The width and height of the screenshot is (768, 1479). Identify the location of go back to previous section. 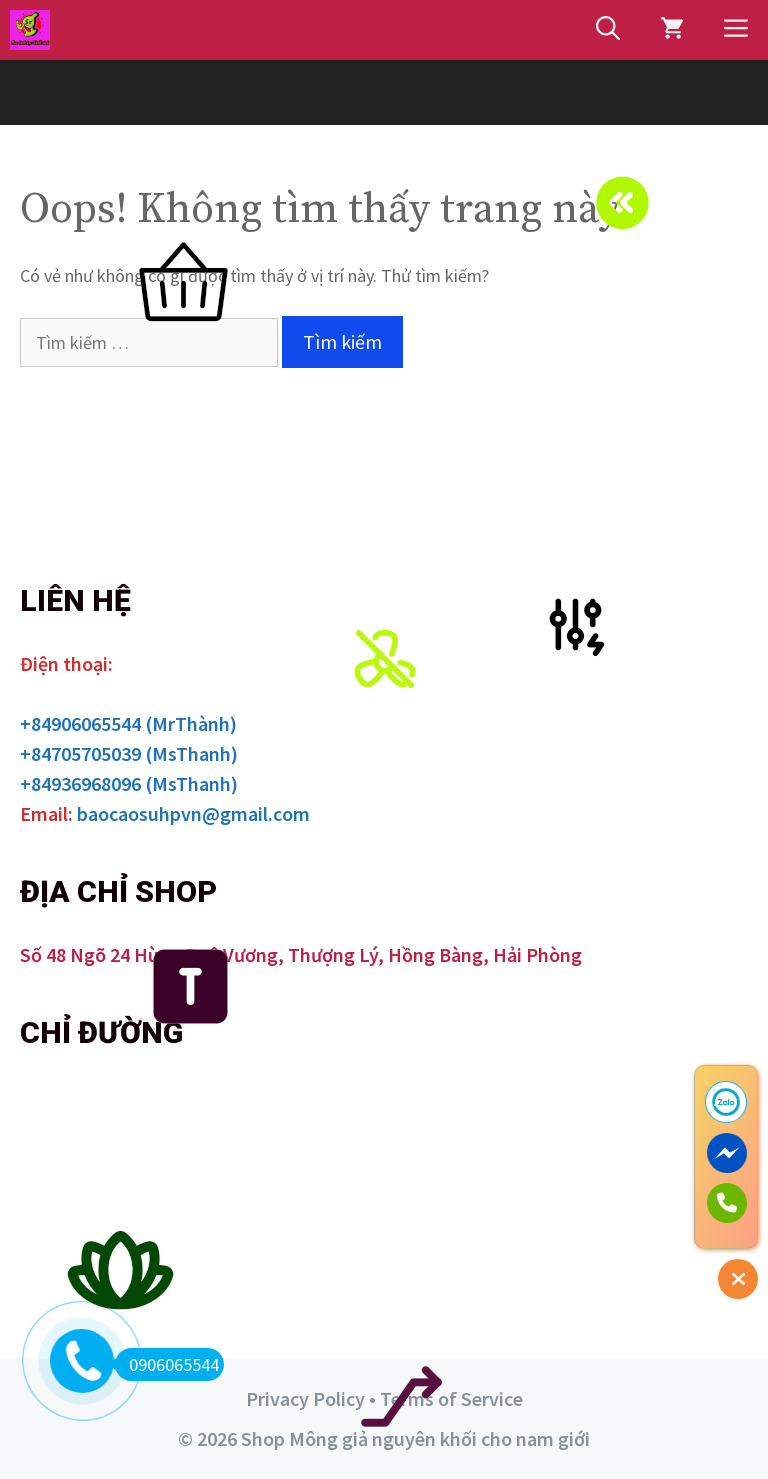
(622, 202).